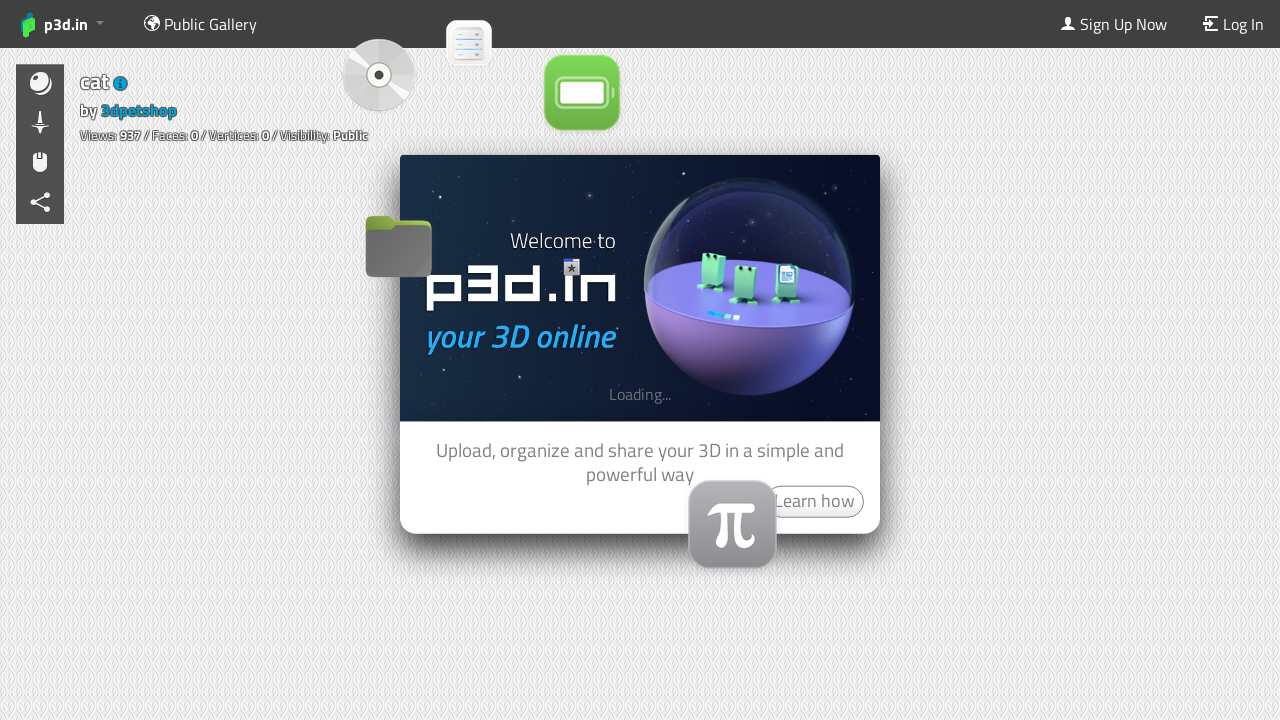 This screenshot has width=1280, height=720. Describe the element at coordinates (469, 43) in the screenshot. I see `open sequeler database management app` at that location.